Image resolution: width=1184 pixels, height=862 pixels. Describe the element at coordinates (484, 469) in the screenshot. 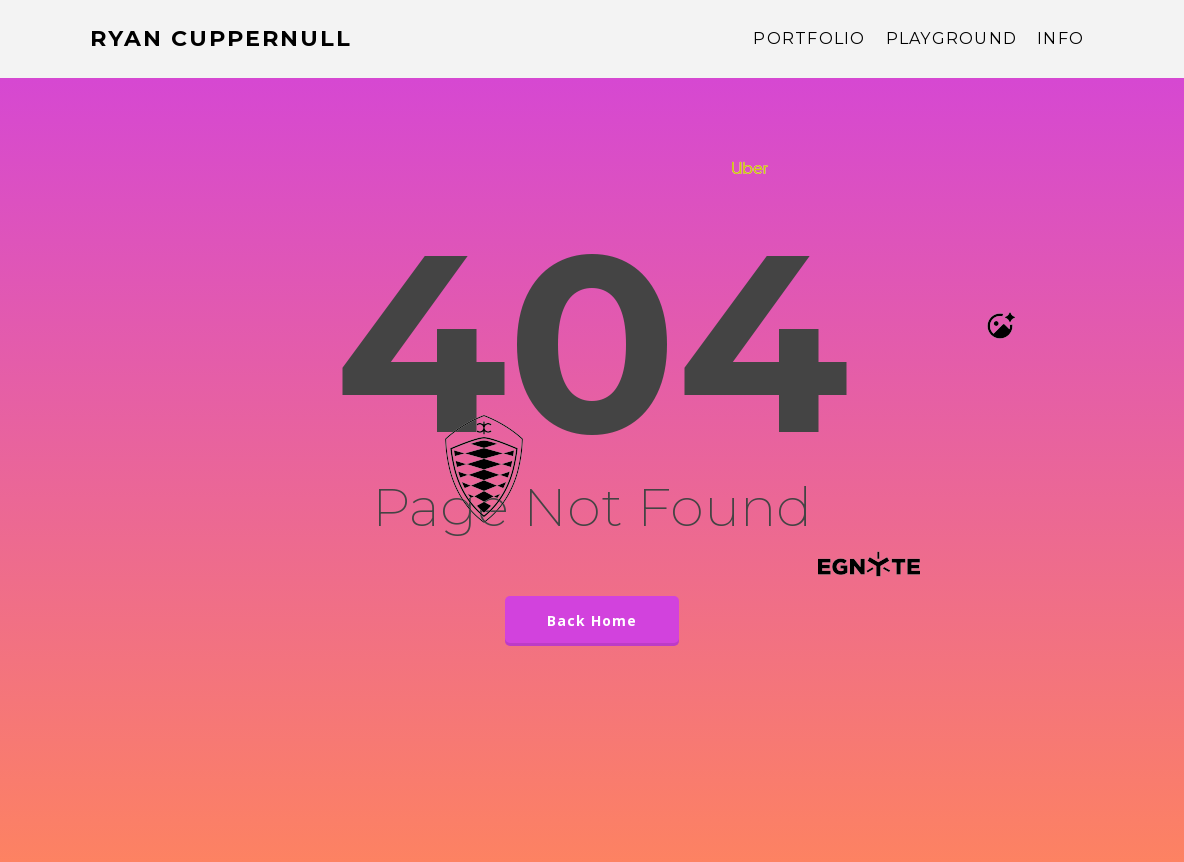

I see `visit the Koenigsegg website or app` at that location.